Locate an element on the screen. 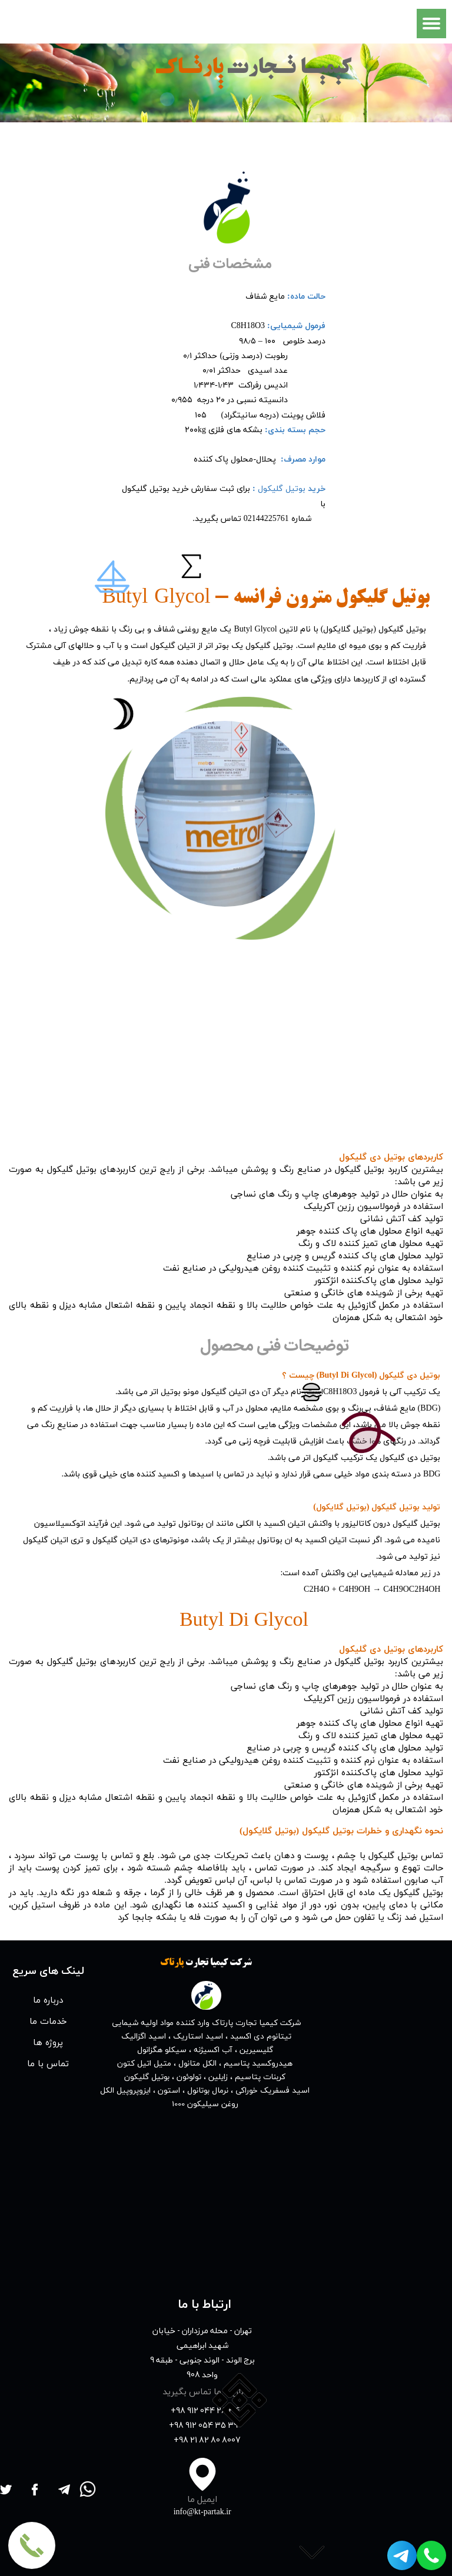 This screenshot has height=2576, width=452. activate freehand drawing or scribble mode is located at coordinates (365, 1432).